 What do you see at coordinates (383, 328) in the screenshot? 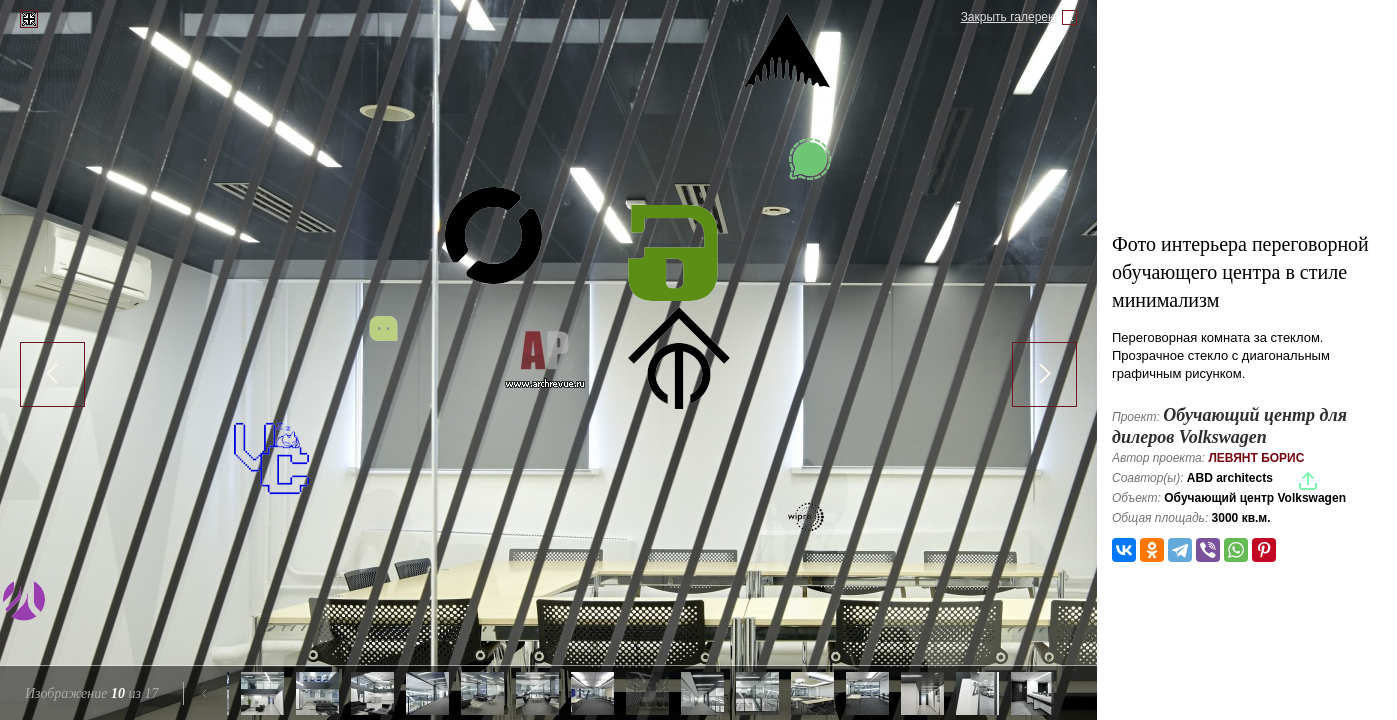
I see `open messaging or chat app` at bounding box center [383, 328].